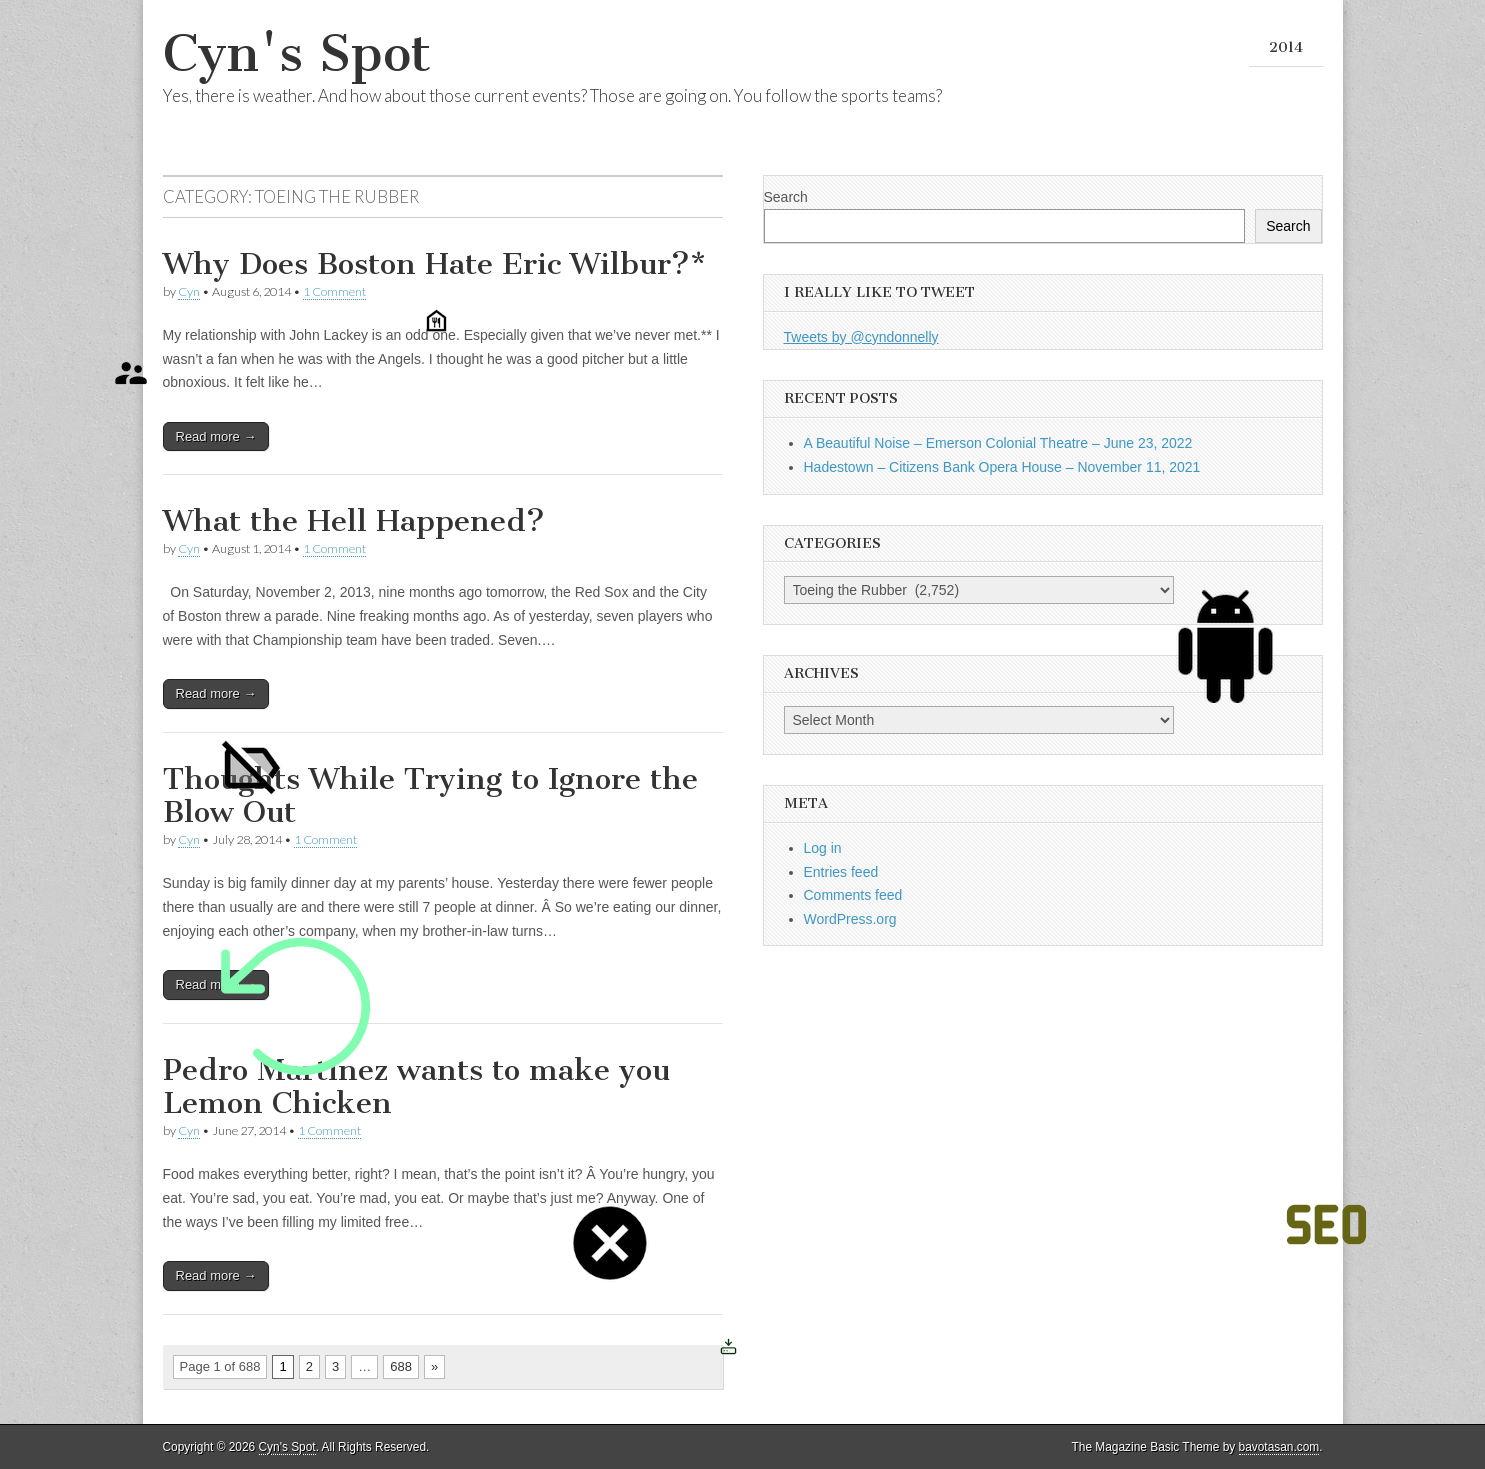 This screenshot has width=1485, height=1469. What do you see at coordinates (251, 768) in the screenshot?
I see `remove a label or tag` at bounding box center [251, 768].